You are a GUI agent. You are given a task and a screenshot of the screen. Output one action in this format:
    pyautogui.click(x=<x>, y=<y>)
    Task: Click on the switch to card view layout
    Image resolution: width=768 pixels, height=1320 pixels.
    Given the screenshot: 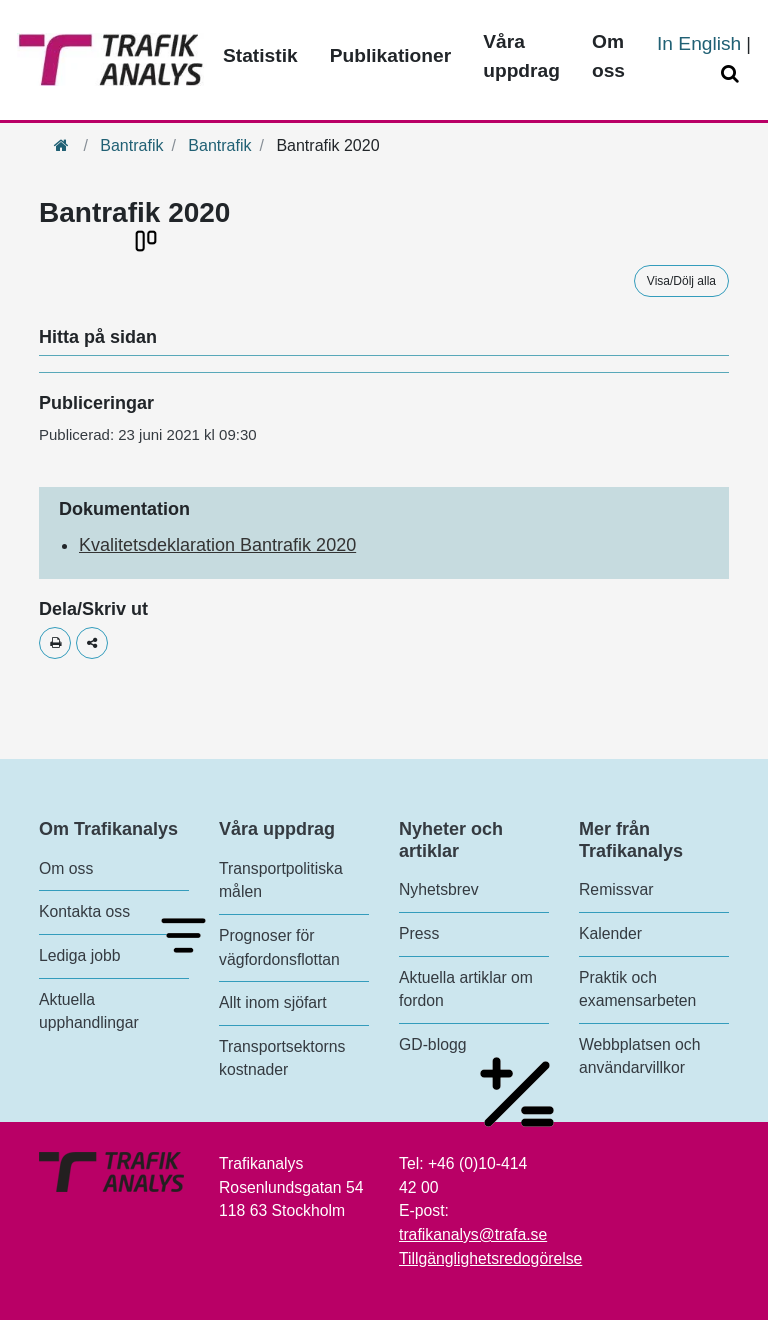 What is the action you would take?
    pyautogui.click(x=146, y=241)
    